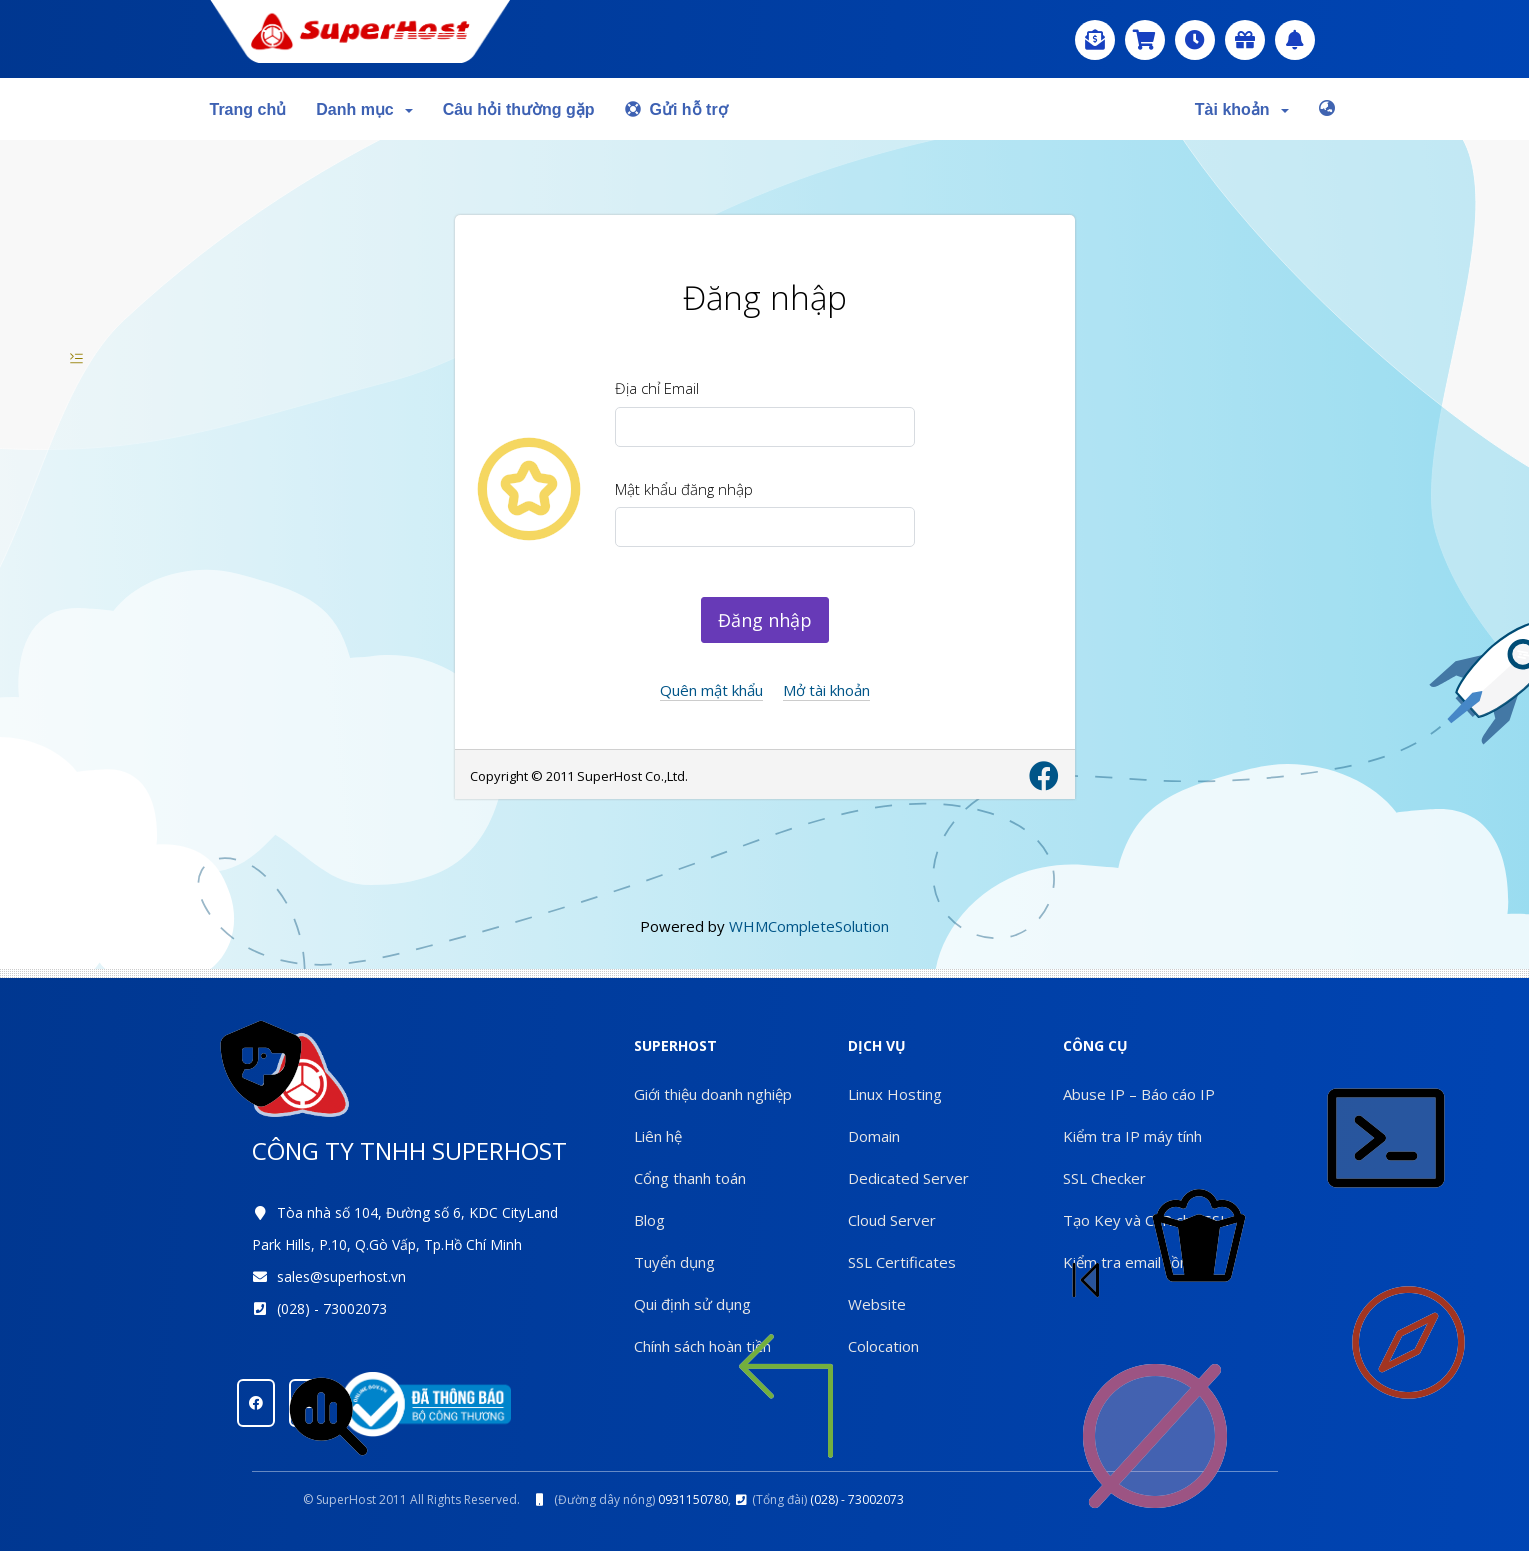 The width and height of the screenshot is (1529, 1551). Describe the element at coordinates (1155, 1436) in the screenshot. I see `indicates an empty or null state` at that location.